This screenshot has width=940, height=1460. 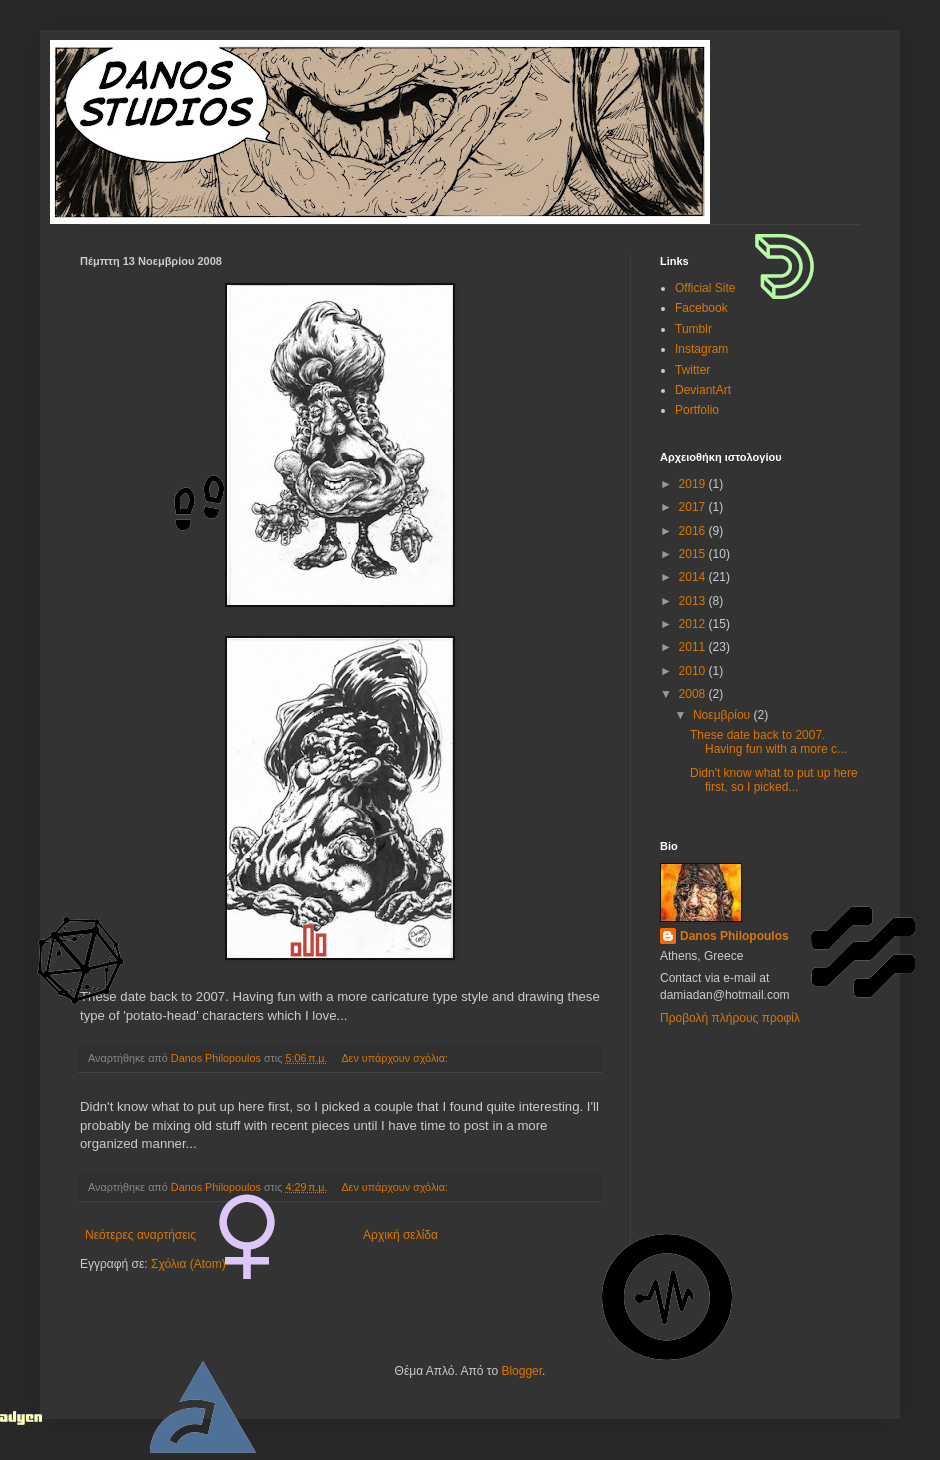 What do you see at coordinates (667, 1297) in the screenshot?
I see `graylog logo - open log management platform` at bounding box center [667, 1297].